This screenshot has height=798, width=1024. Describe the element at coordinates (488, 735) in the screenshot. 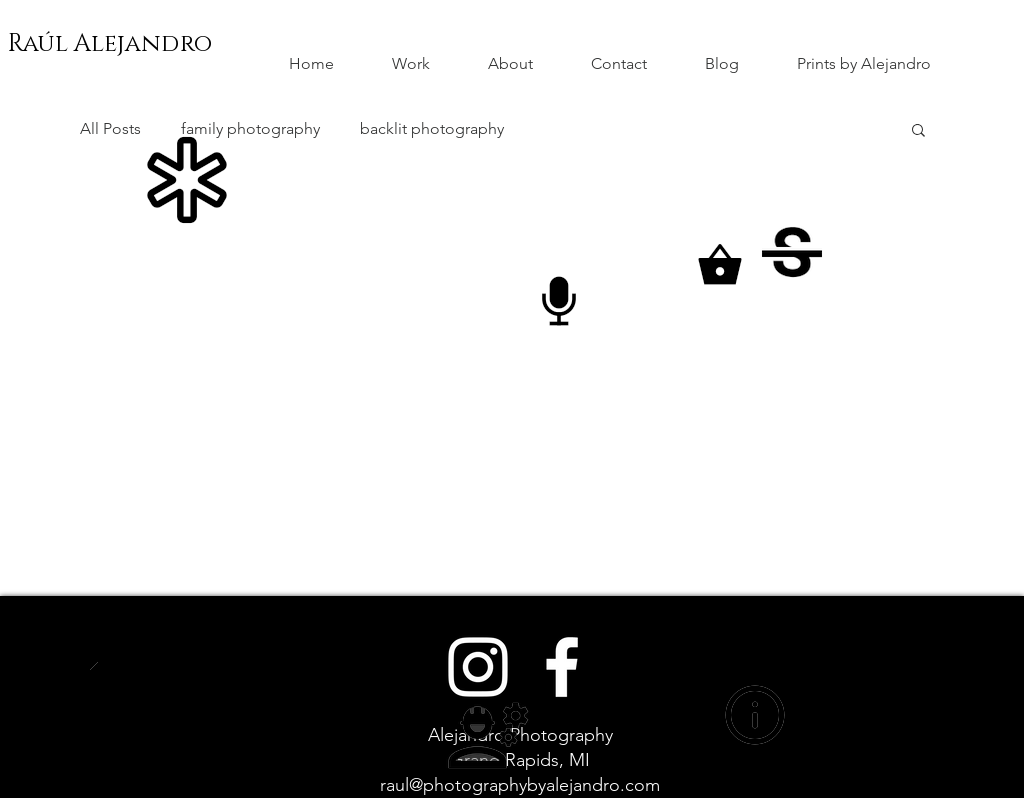

I see `access engineering or technical settings` at that location.